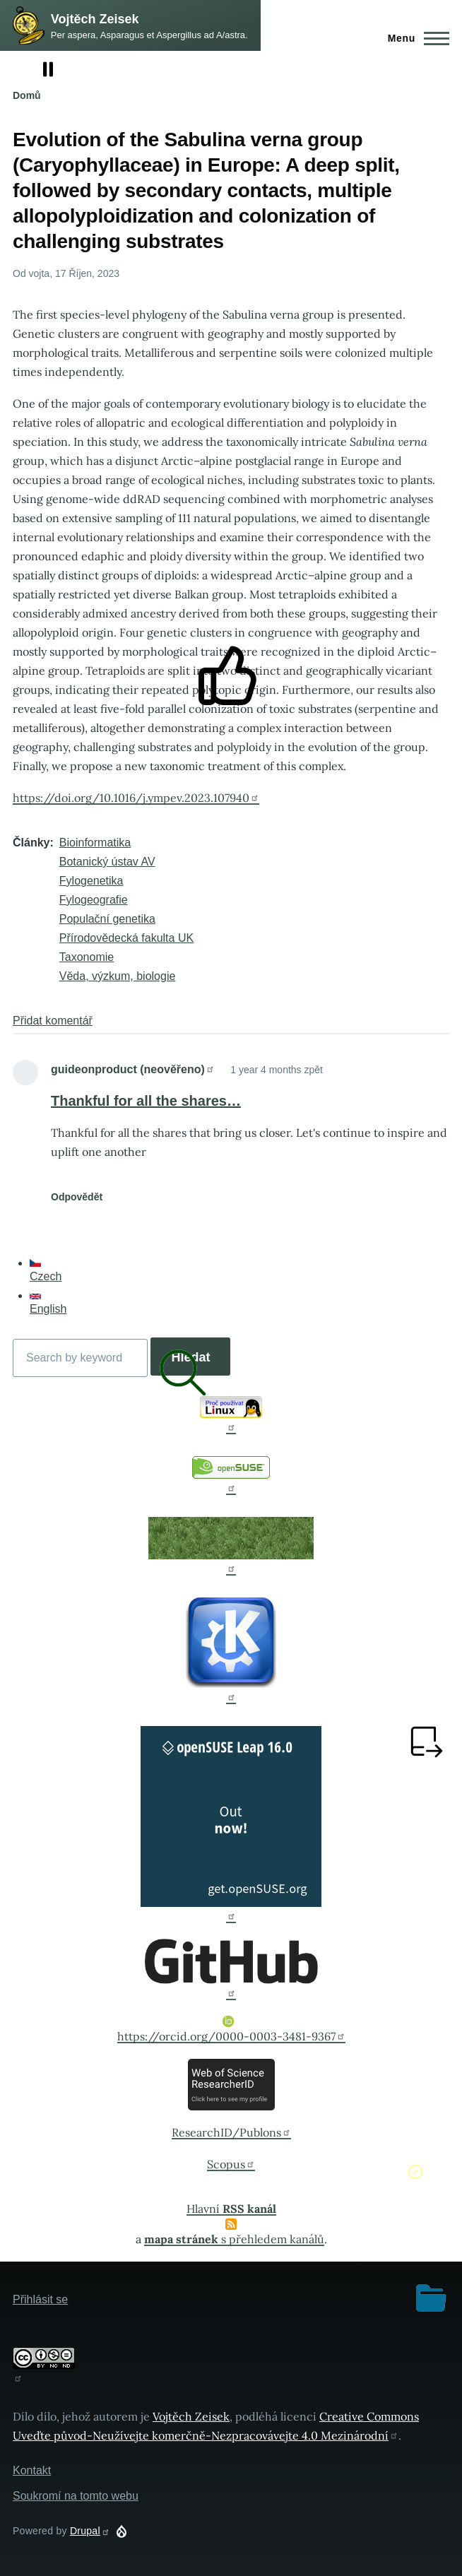 This screenshot has width=462, height=2576. I want to click on search for content or items, so click(182, 1372).